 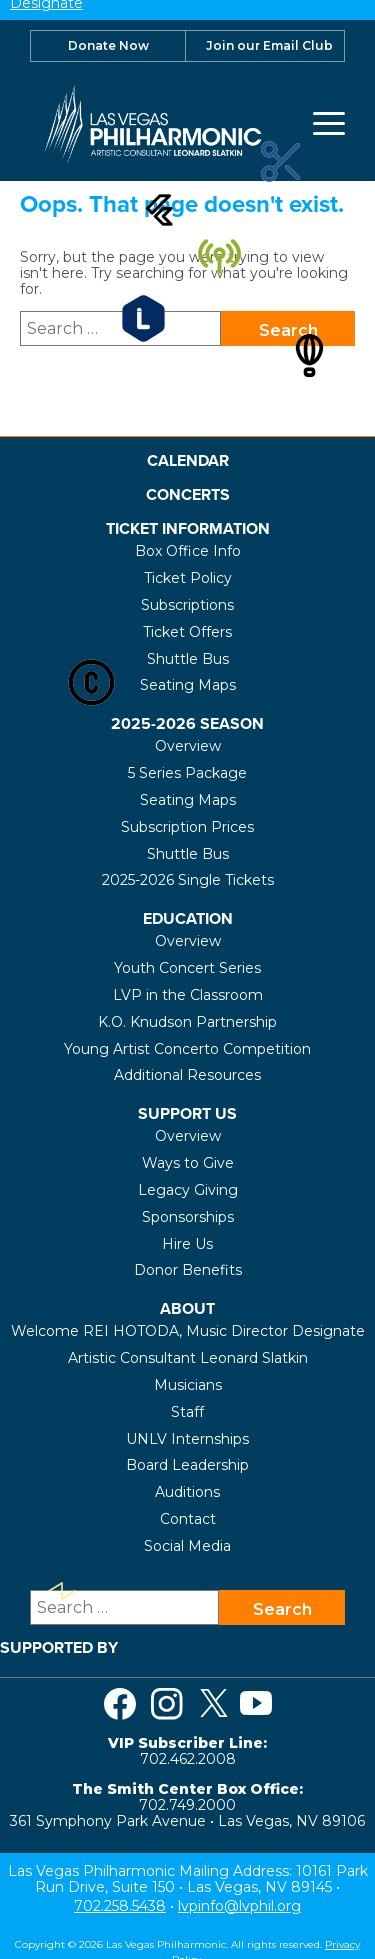 What do you see at coordinates (62, 1591) in the screenshot?
I see `select sawtooth waveform in audio synthesizer` at bounding box center [62, 1591].